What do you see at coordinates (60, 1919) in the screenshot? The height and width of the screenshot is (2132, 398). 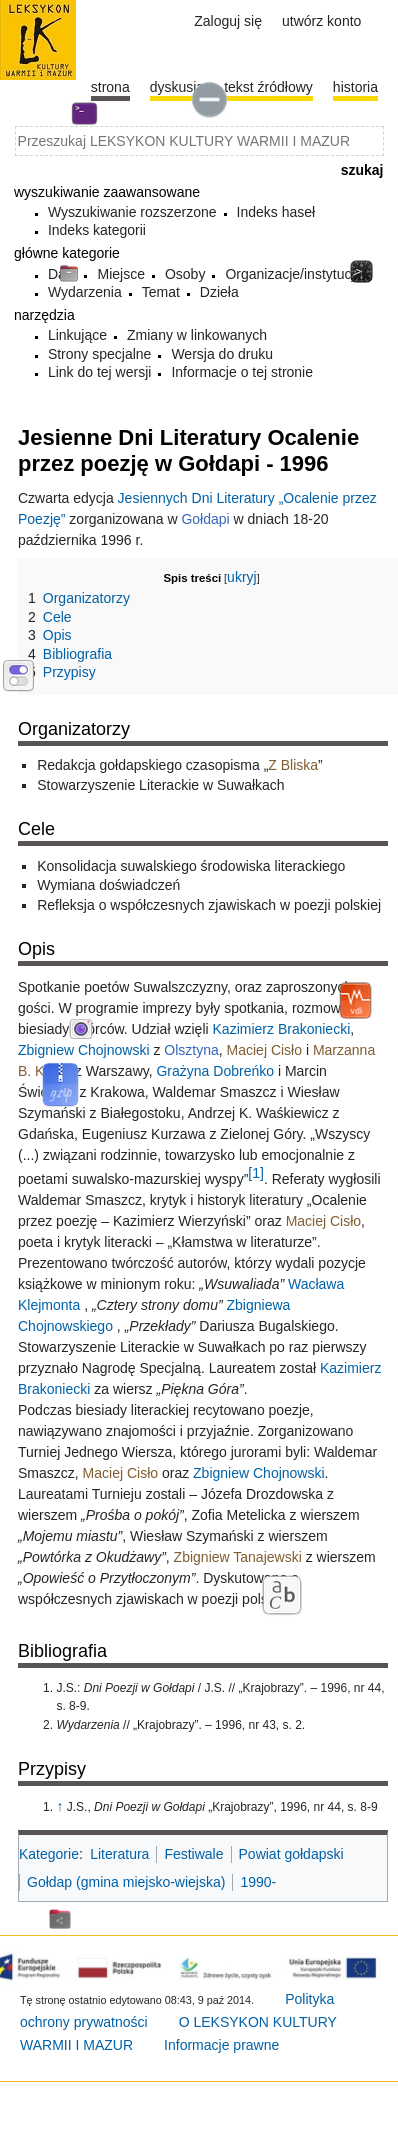 I see `access your public shared files folder` at bounding box center [60, 1919].